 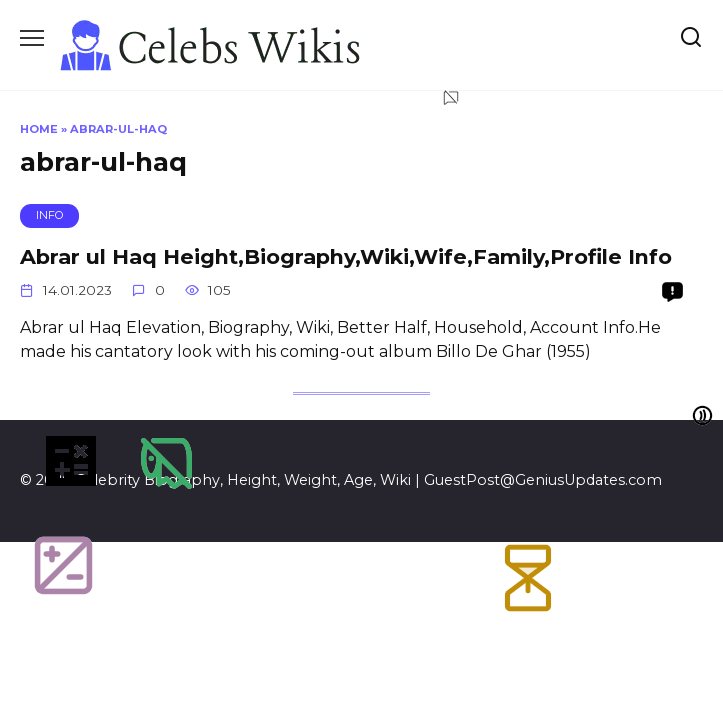 What do you see at coordinates (672, 291) in the screenshot?
I see `report a message or conversation` at bounding box center [672, 291].